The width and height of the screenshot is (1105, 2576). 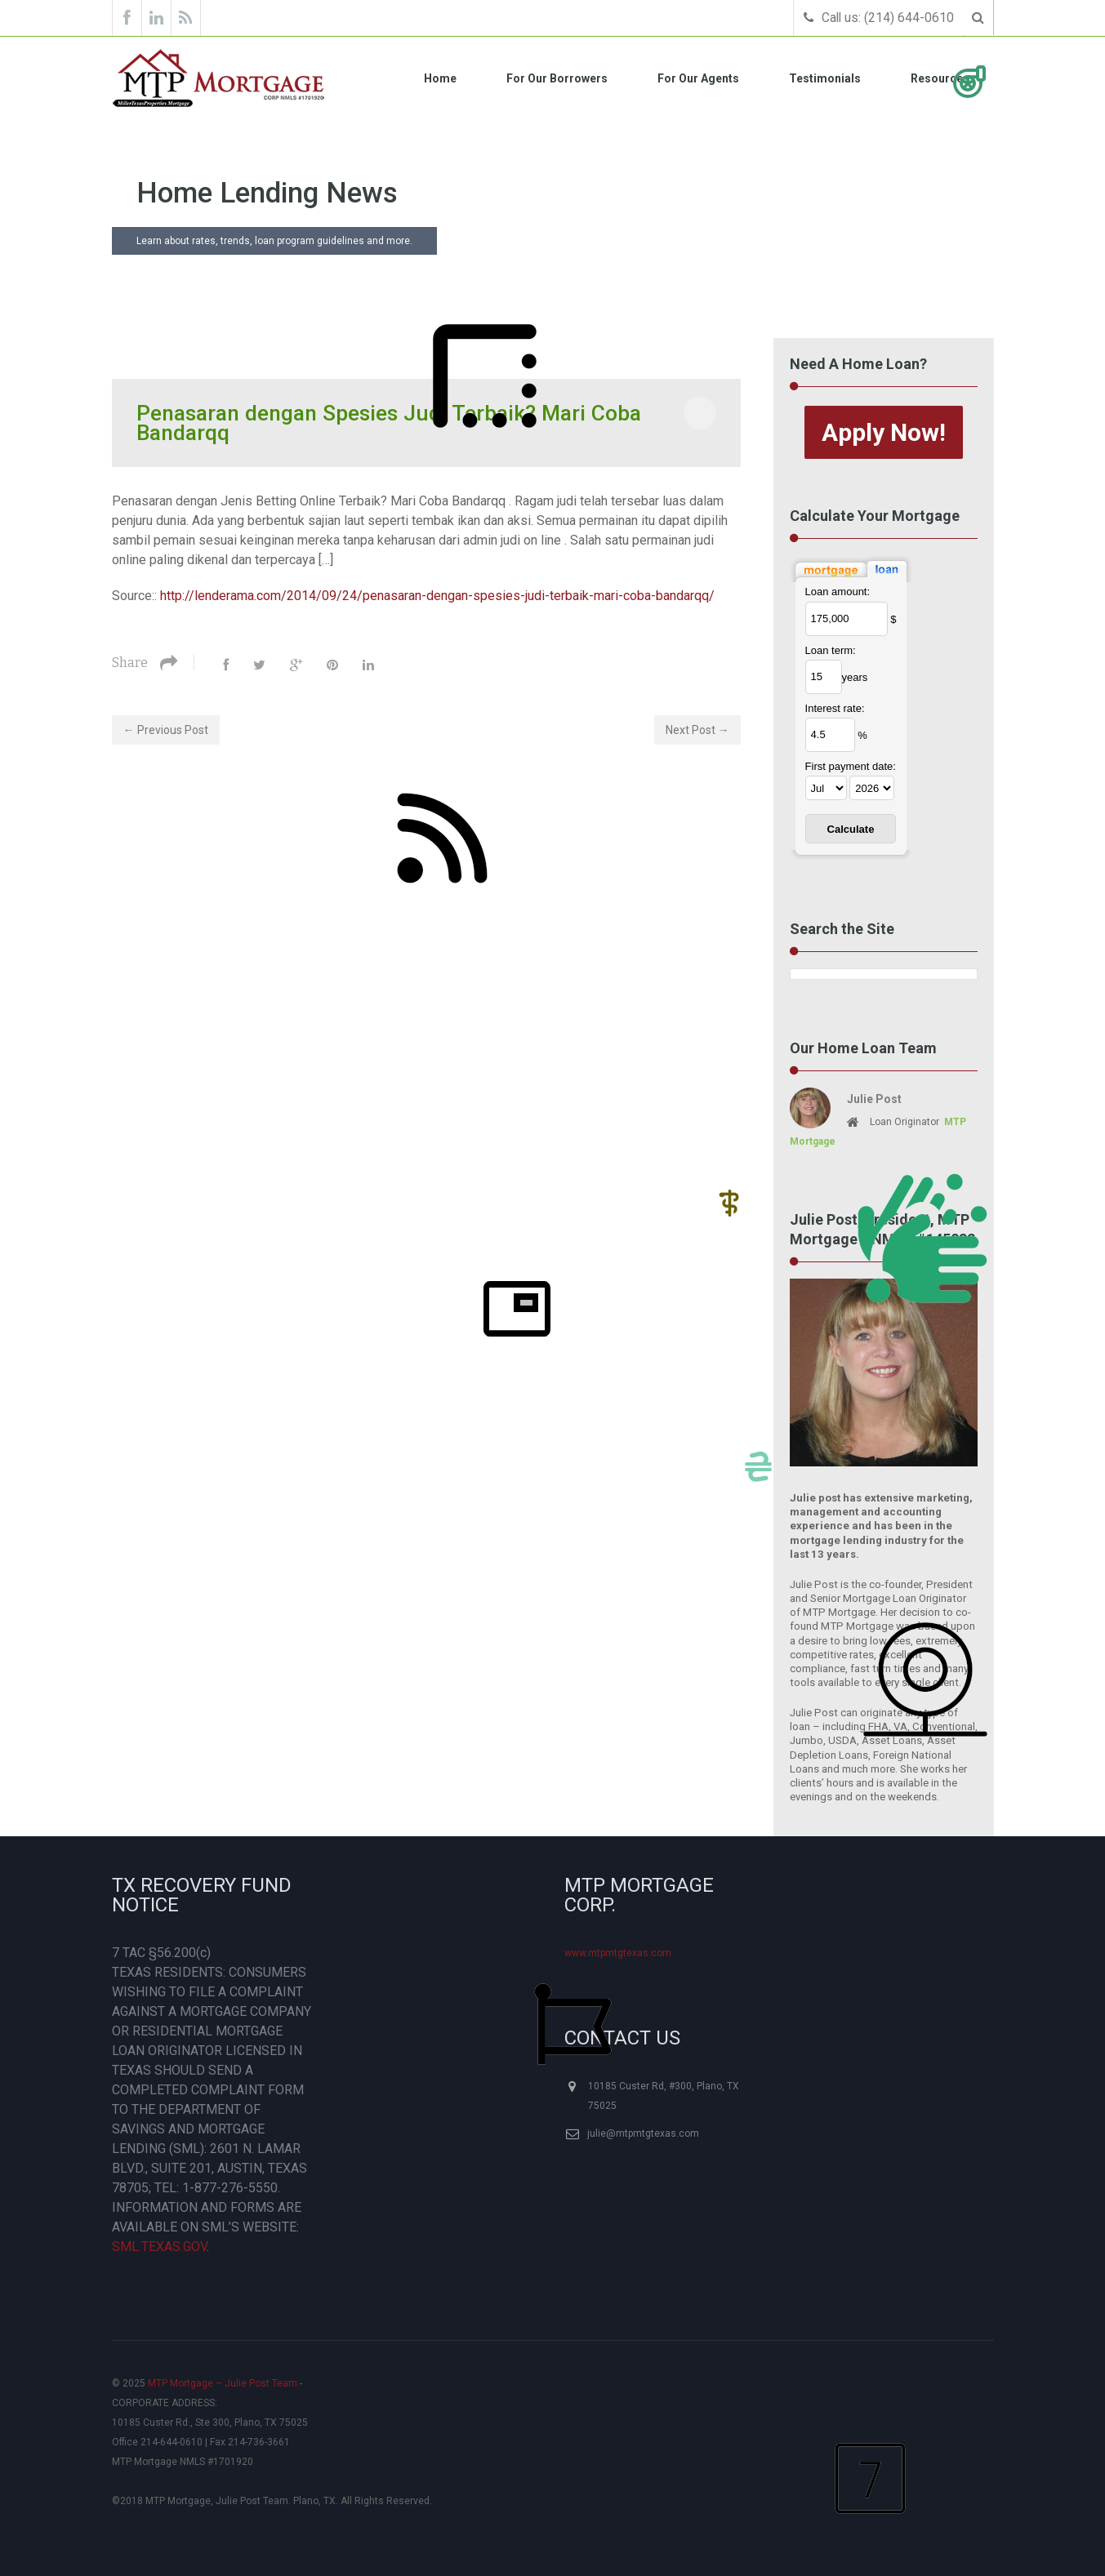 What do you see at coordinates (870, 2478) in the screenshot?
I see `select or input the number seven` at bounding box center [870, 2478].